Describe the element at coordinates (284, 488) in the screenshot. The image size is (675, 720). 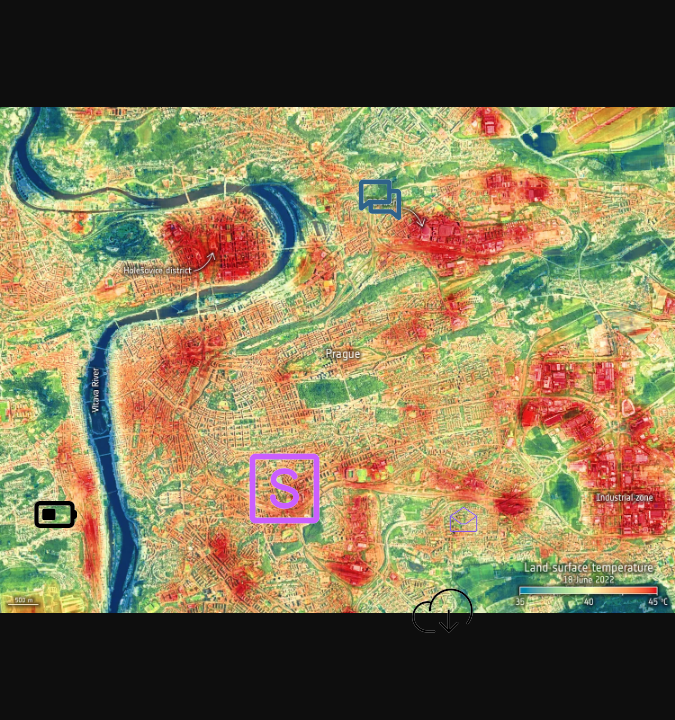
I see `link to Stripe payment services` at that location.